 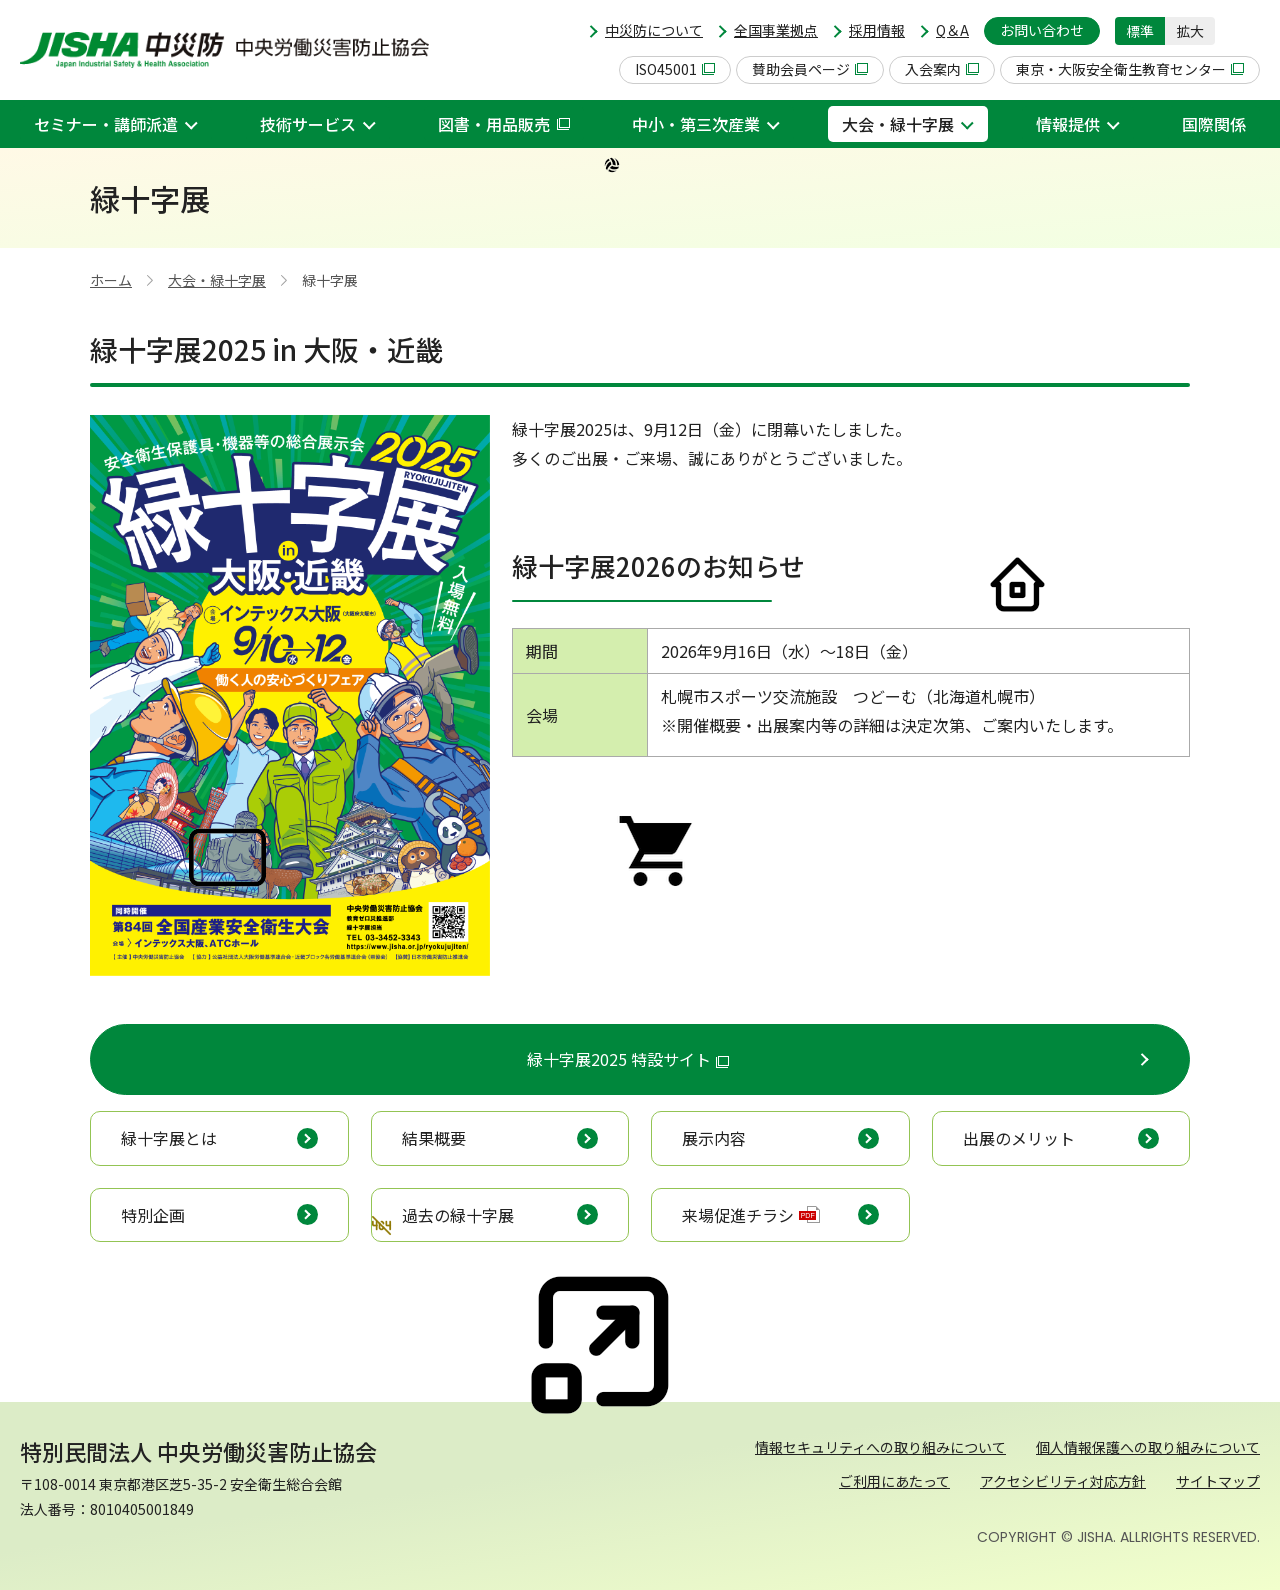 I want to click on navigate to home screen, so click(x=1017, y=584).